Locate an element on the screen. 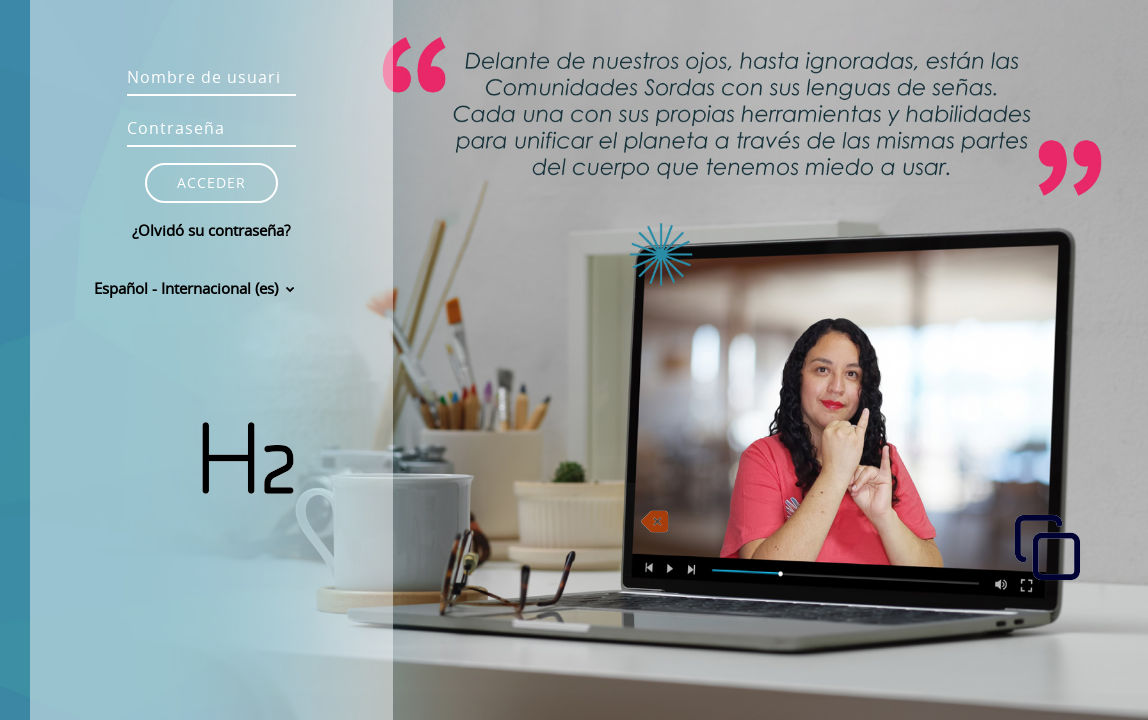 The height and width of the screenshot is (720, 1148). delete the last character entered is located at coordinates (654, 521).